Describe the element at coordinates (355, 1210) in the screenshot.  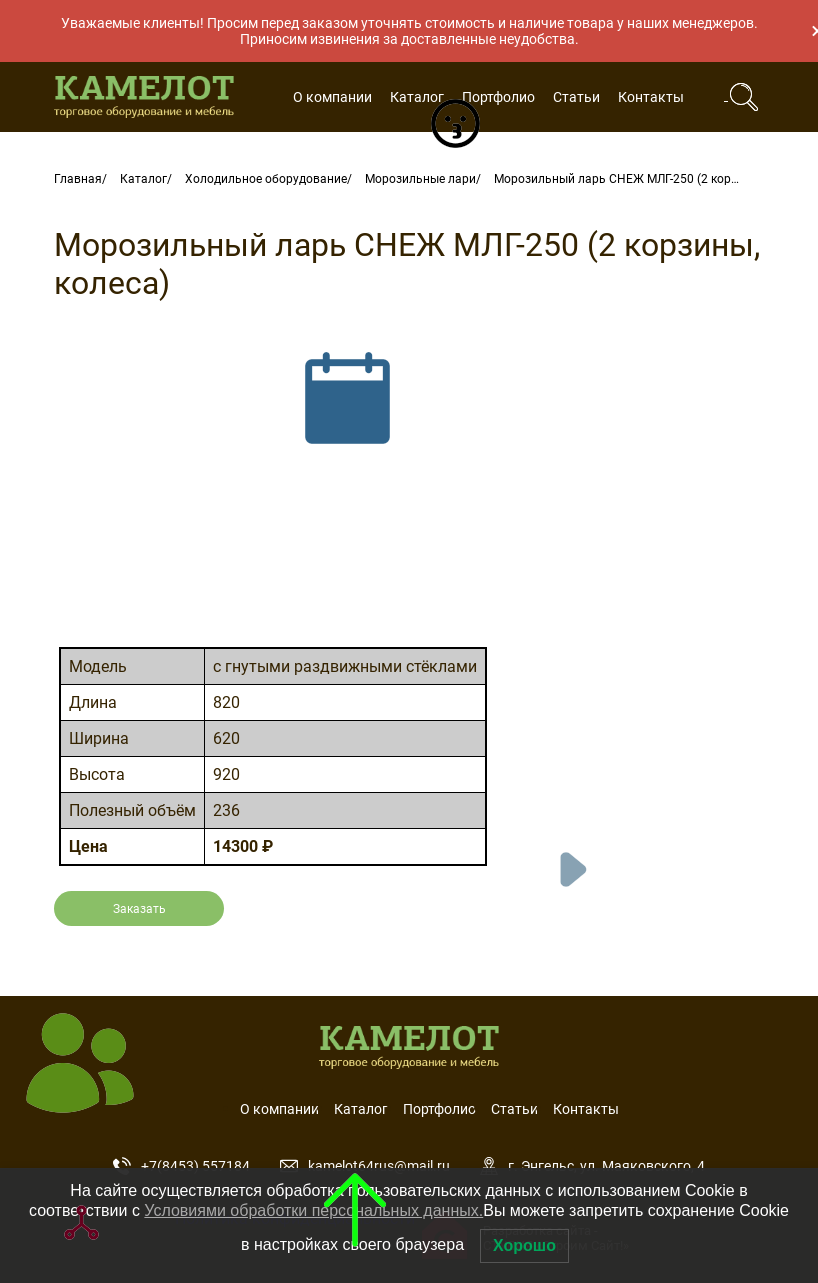
I see `scroll to top of page` at that location.